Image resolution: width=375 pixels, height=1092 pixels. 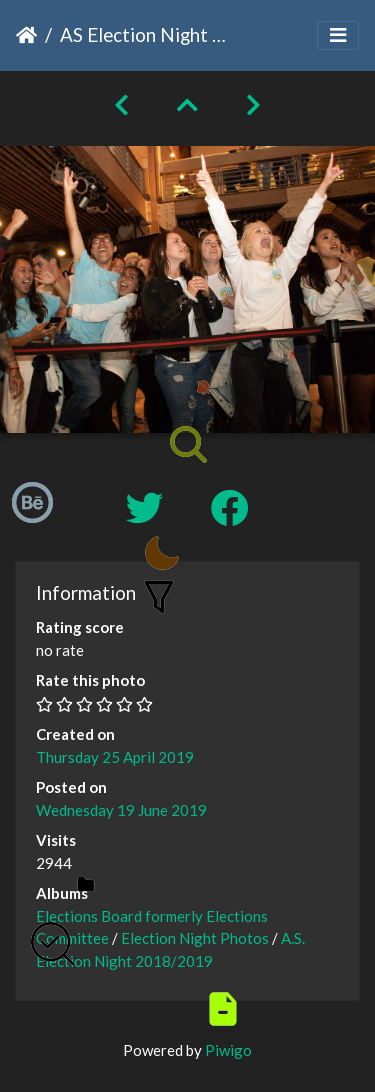 What do you see at coordinates (86, 884) in the screenshot?
I see `open file folder` at bounding box center [86, 884].